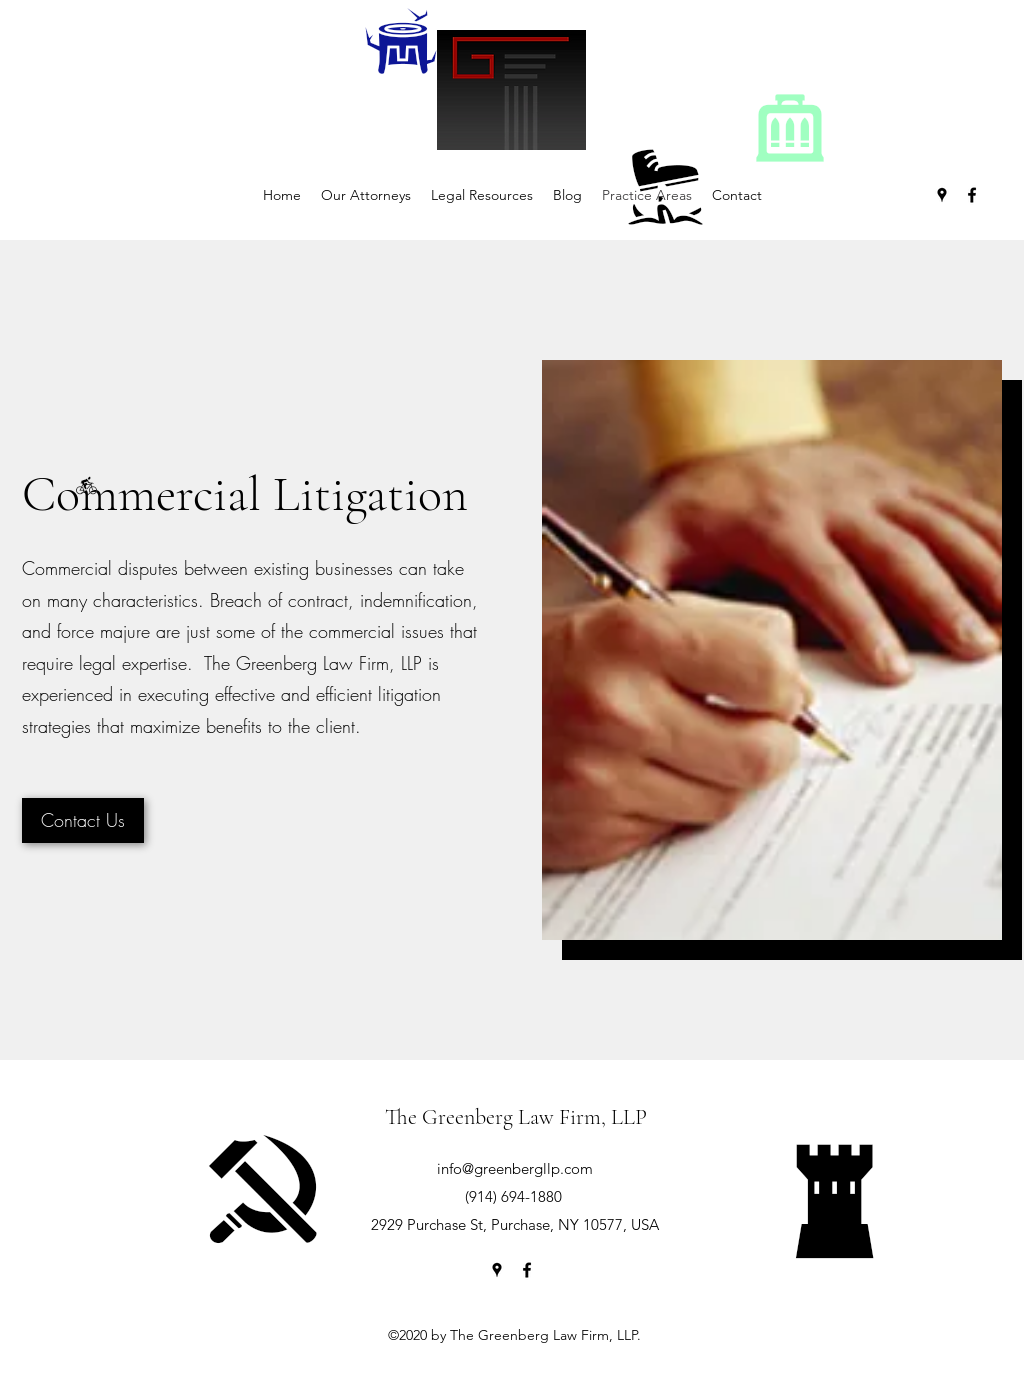 This screenshot has height=1380, width=1024. Describe the element at coordinates (790, 128) in the screenshot. I see `ammunition inventory or storage in a game` at that location.